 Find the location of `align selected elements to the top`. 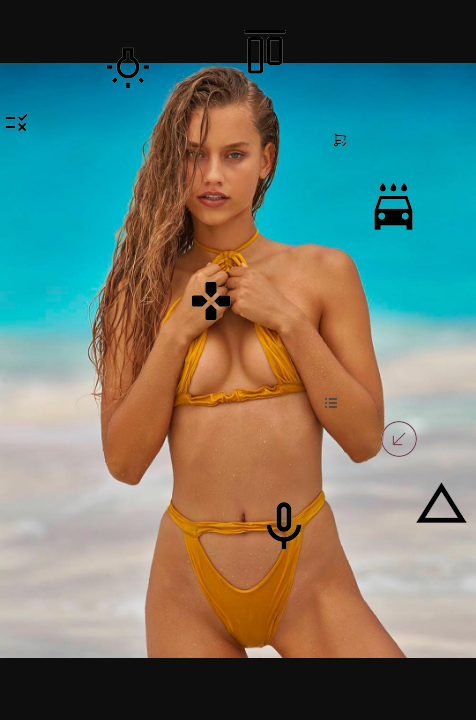

align selected elements to the top is located at coordinates (265, 51).